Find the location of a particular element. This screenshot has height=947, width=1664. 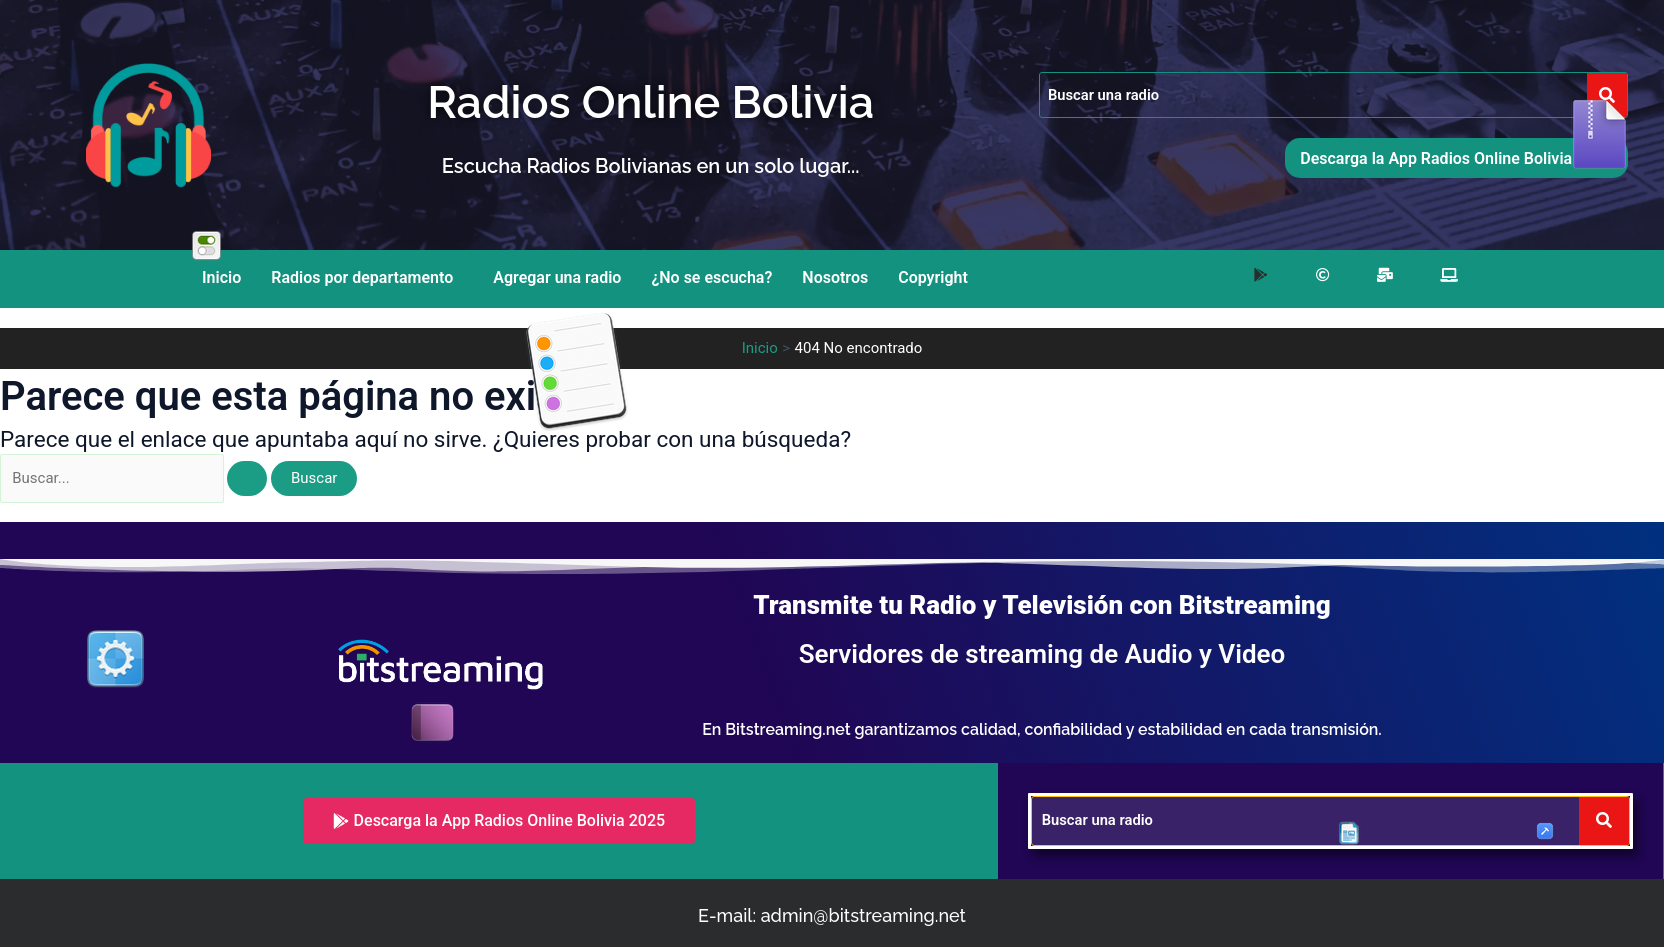

access desktop folder is located at coordinates (432, 721).